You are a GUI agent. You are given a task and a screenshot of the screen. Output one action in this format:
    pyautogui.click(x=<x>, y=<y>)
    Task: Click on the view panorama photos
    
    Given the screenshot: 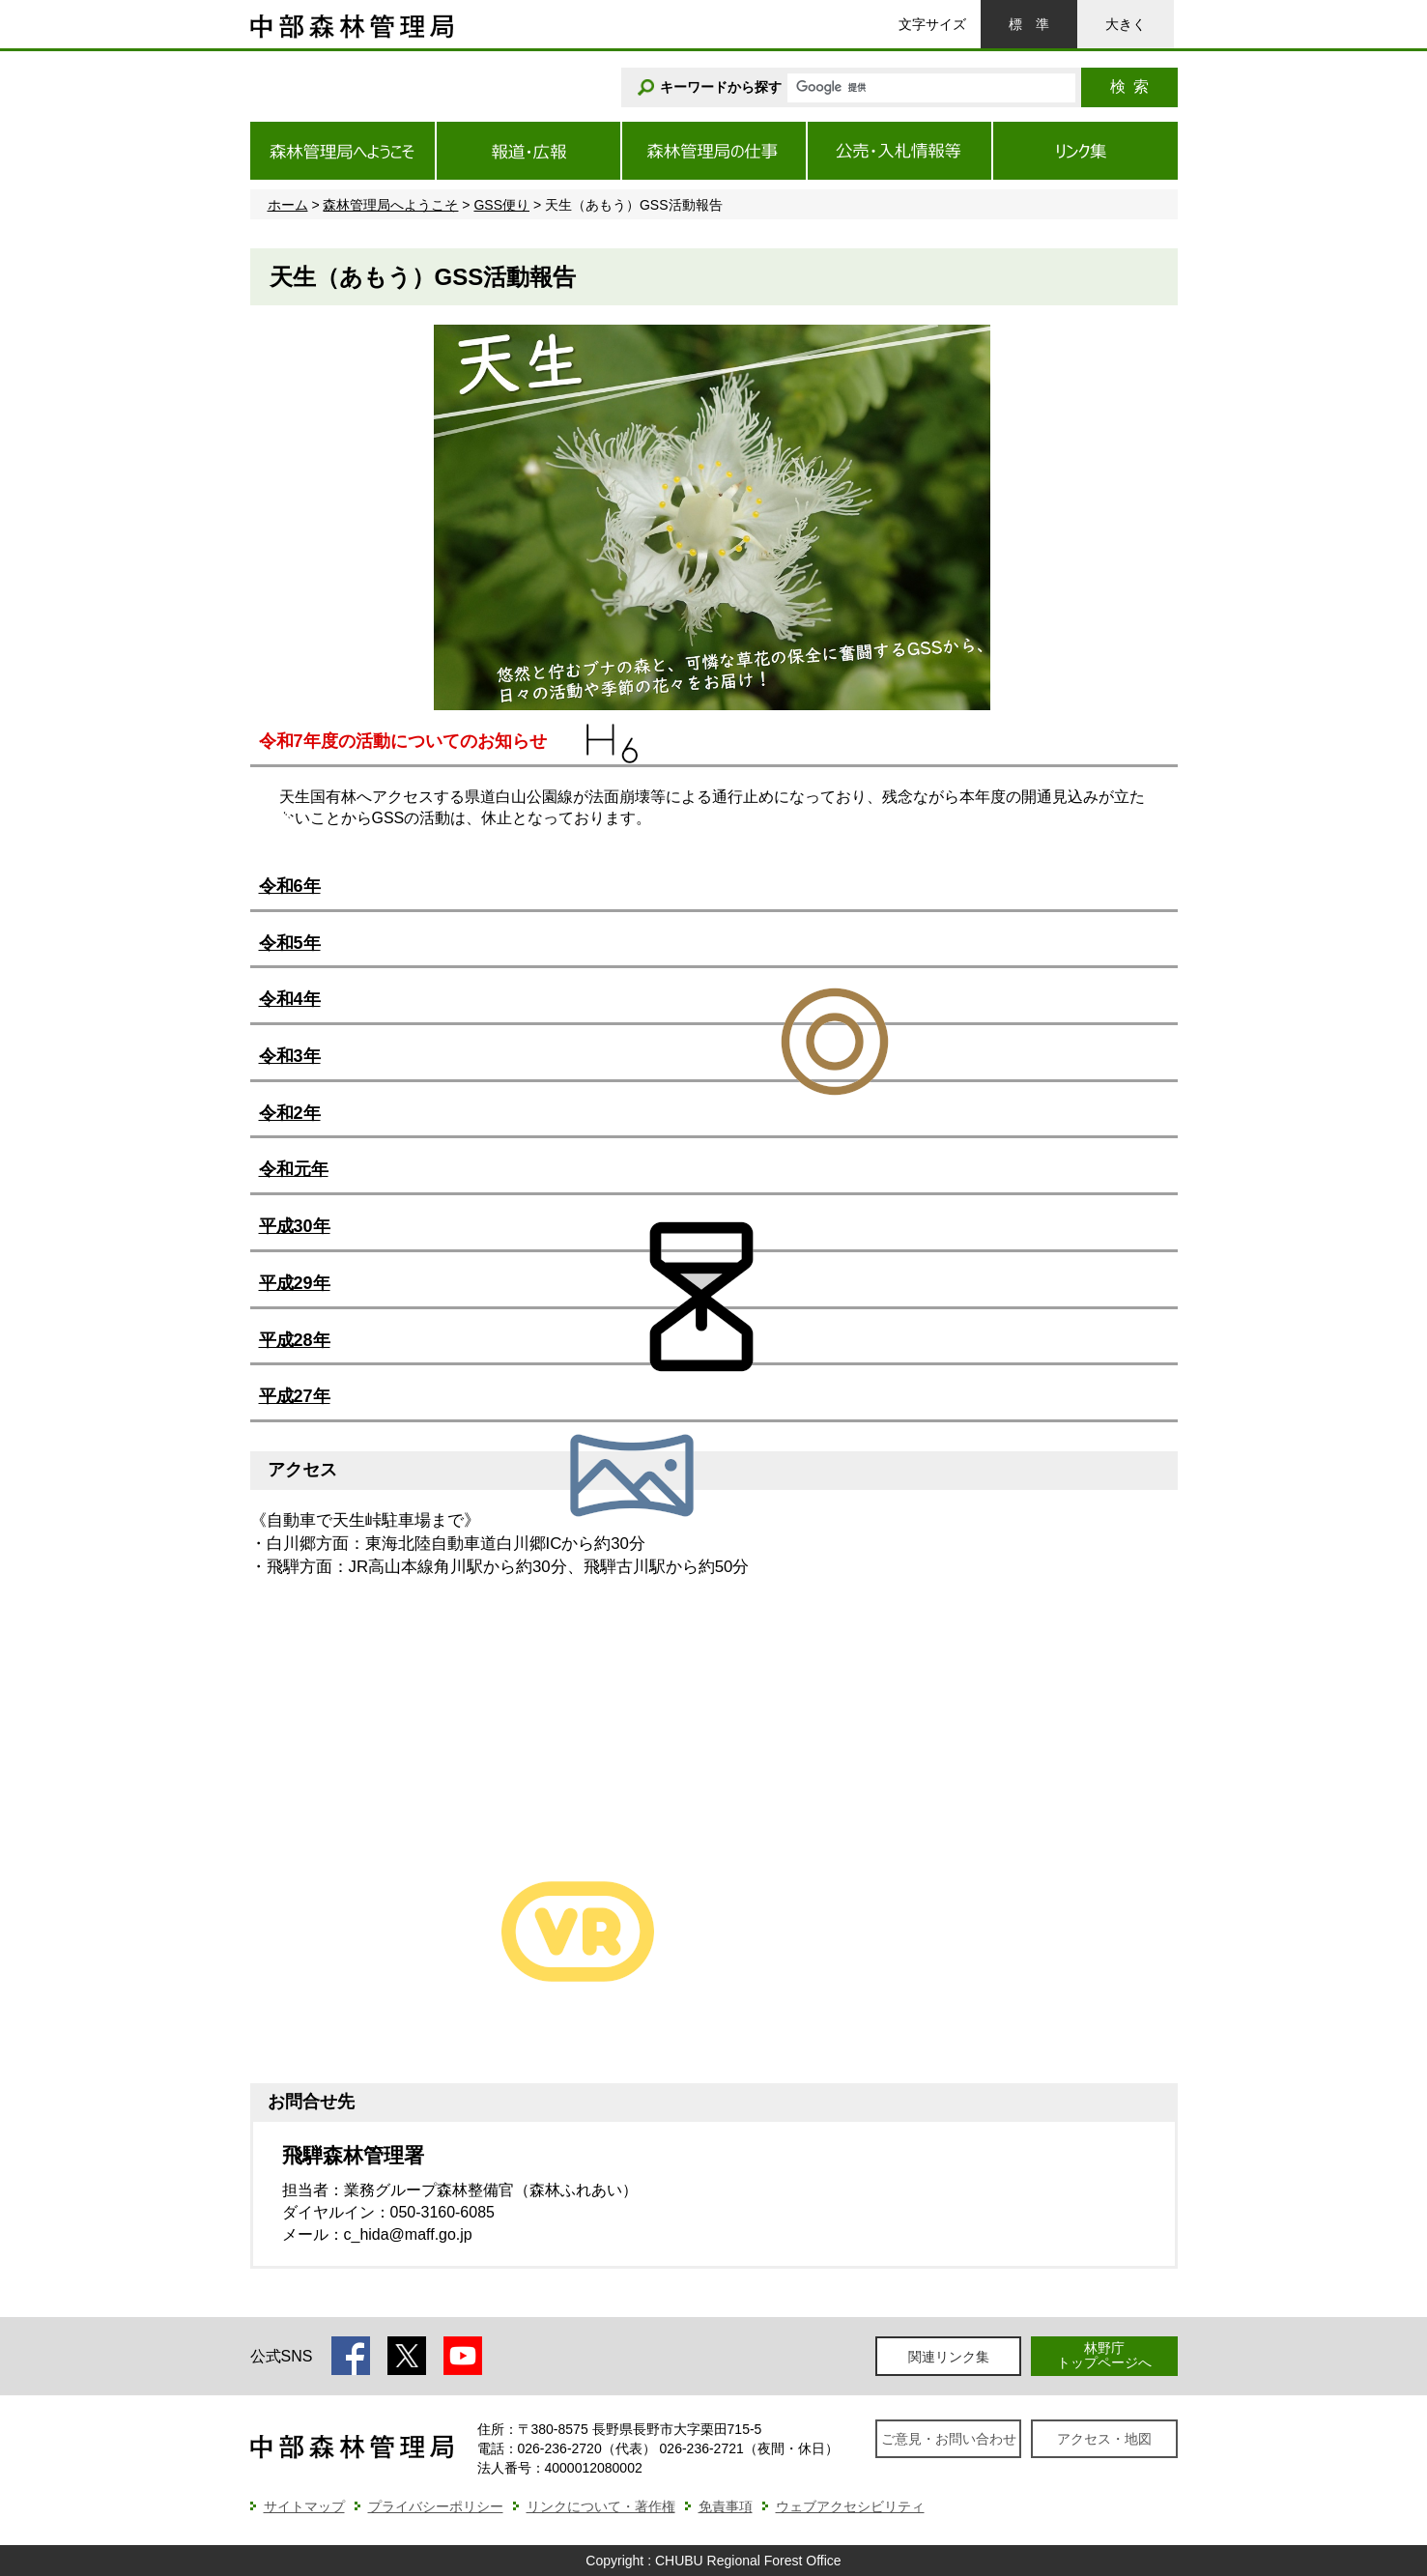 What is the action you would take?
    pyautogui.click(x=632, y=1475)
    